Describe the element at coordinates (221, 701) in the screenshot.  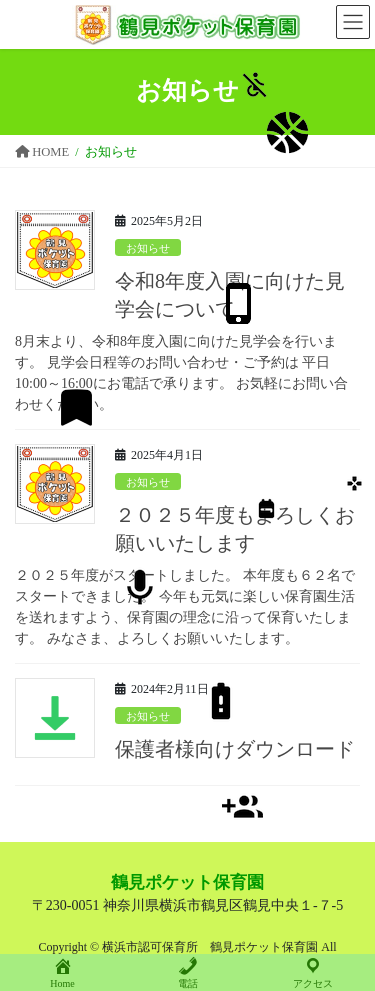
I see `indicates low battery warning` at that location.